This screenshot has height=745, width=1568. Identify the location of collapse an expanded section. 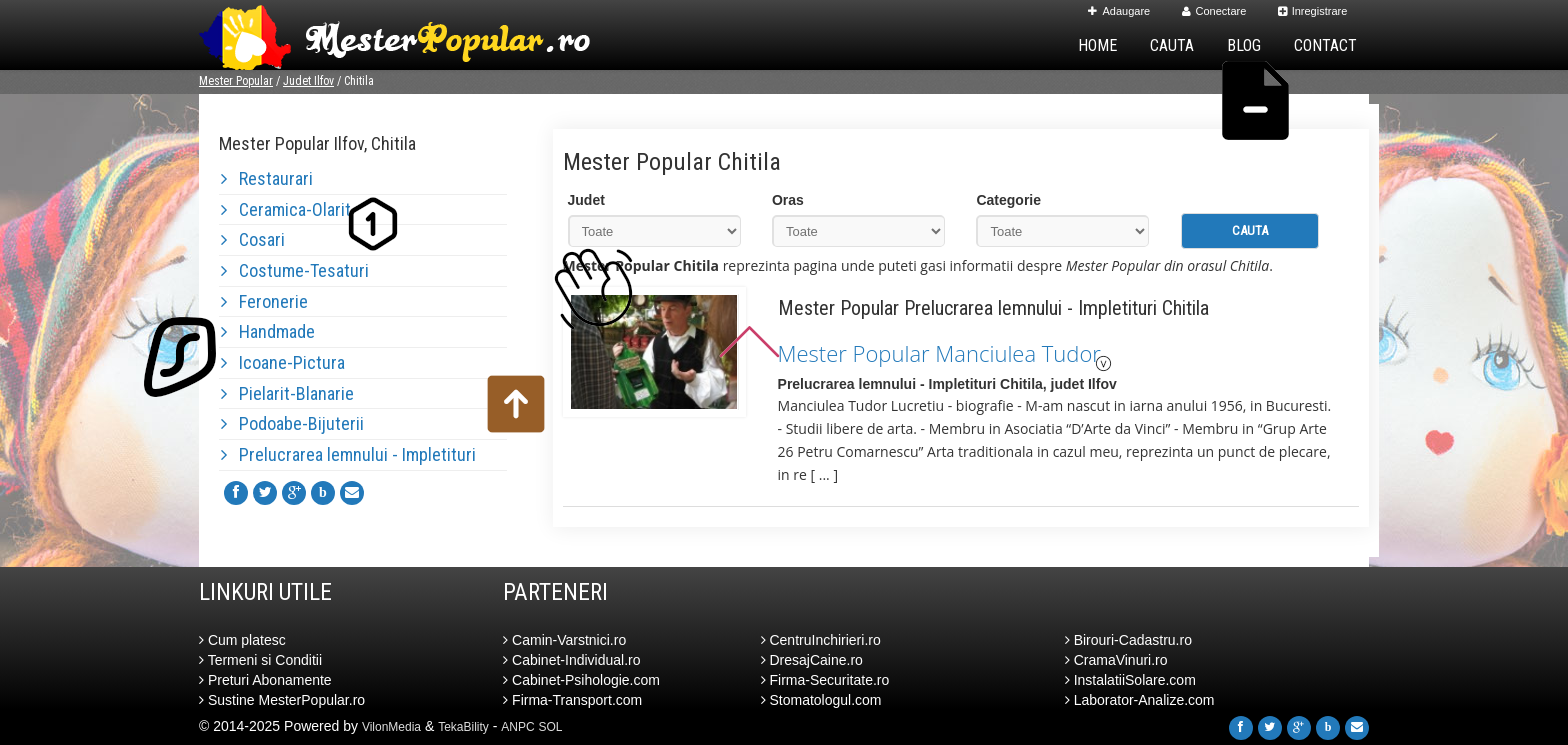
(749, 344).